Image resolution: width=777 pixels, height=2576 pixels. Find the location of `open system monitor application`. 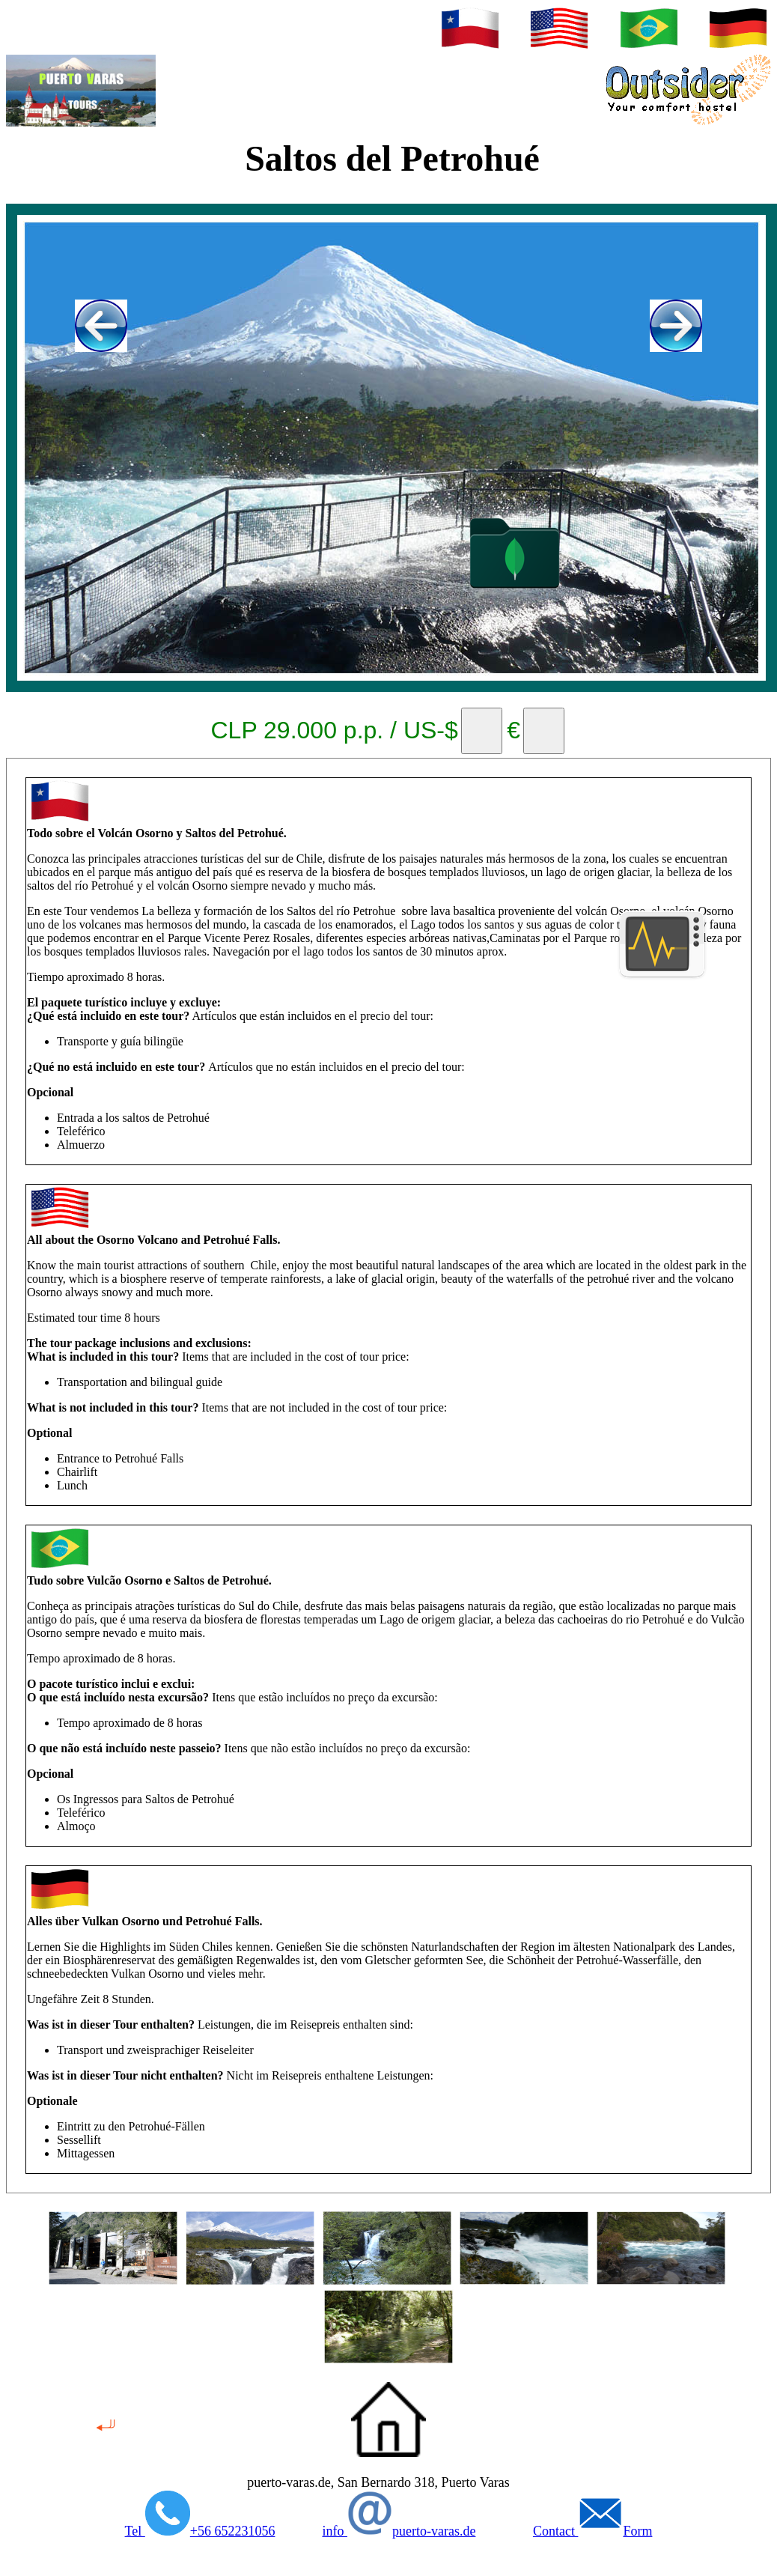

open system monitor application is located at coordinates (662, 944).